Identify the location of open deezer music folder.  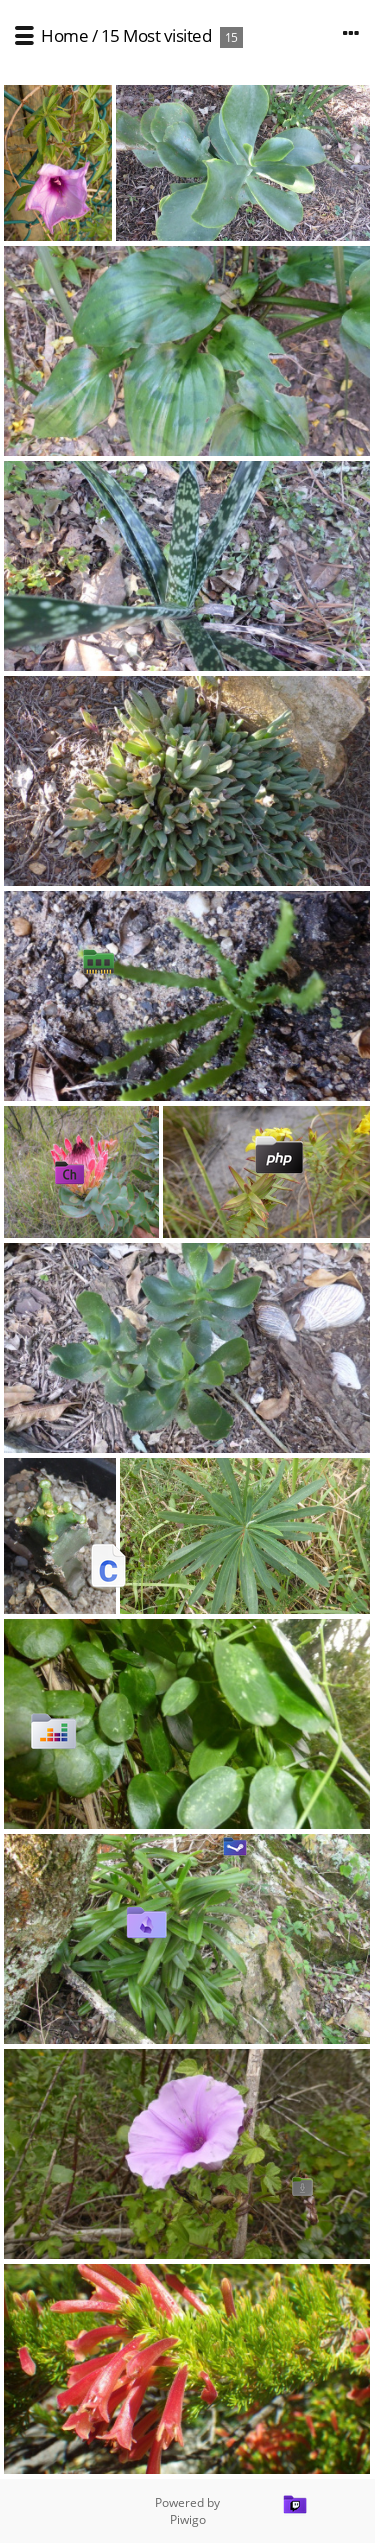
(53, 1732).